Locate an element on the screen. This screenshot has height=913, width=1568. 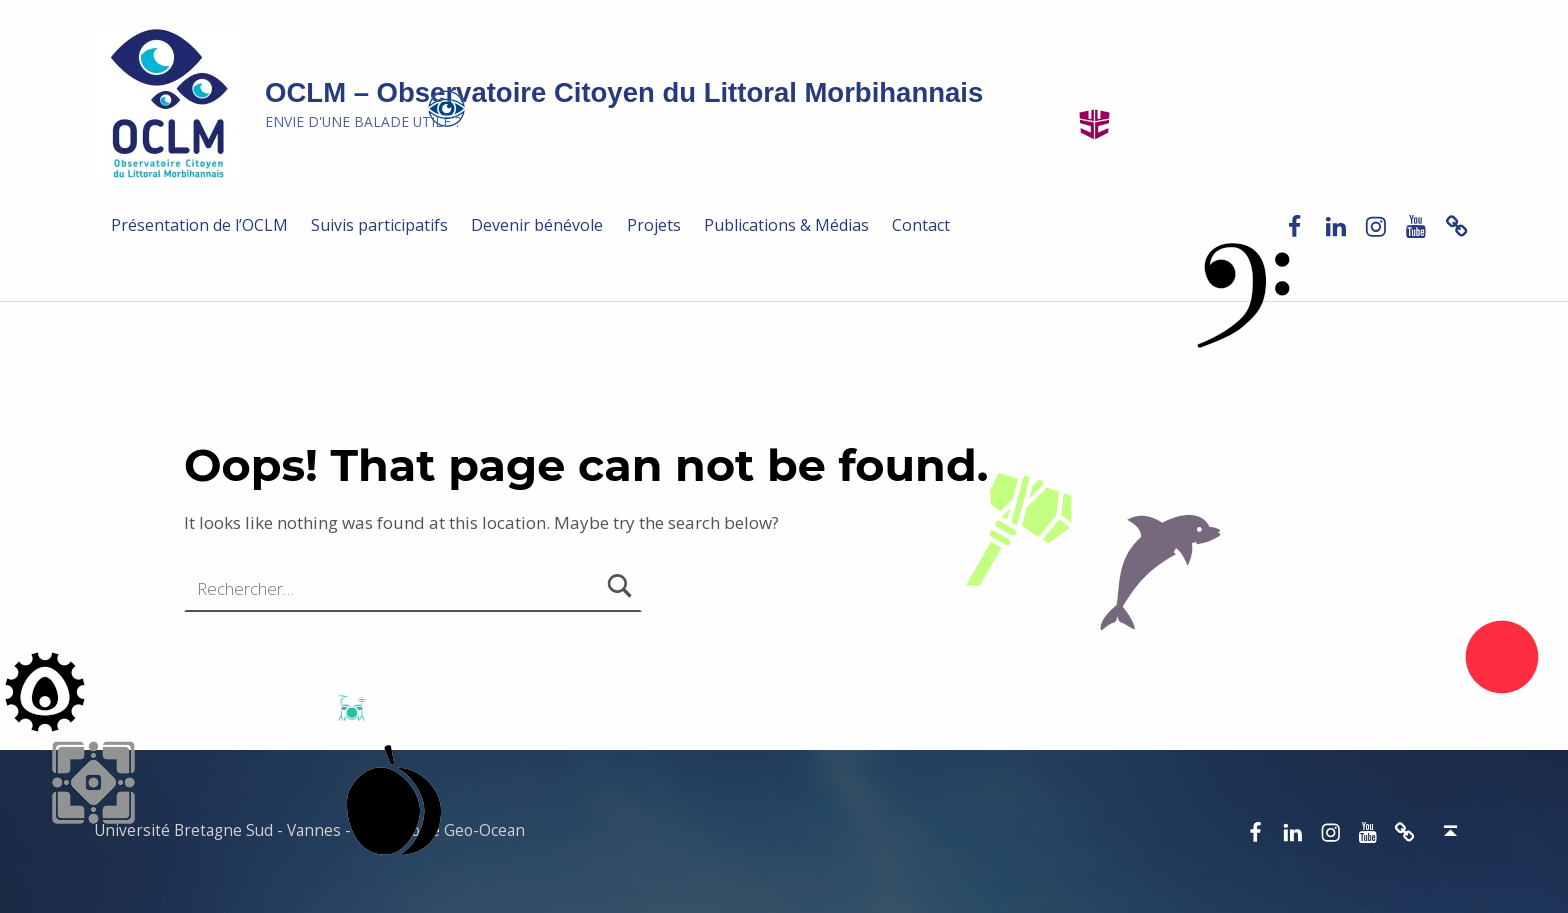
center or align selected elements is located at coordinates (93, 782).